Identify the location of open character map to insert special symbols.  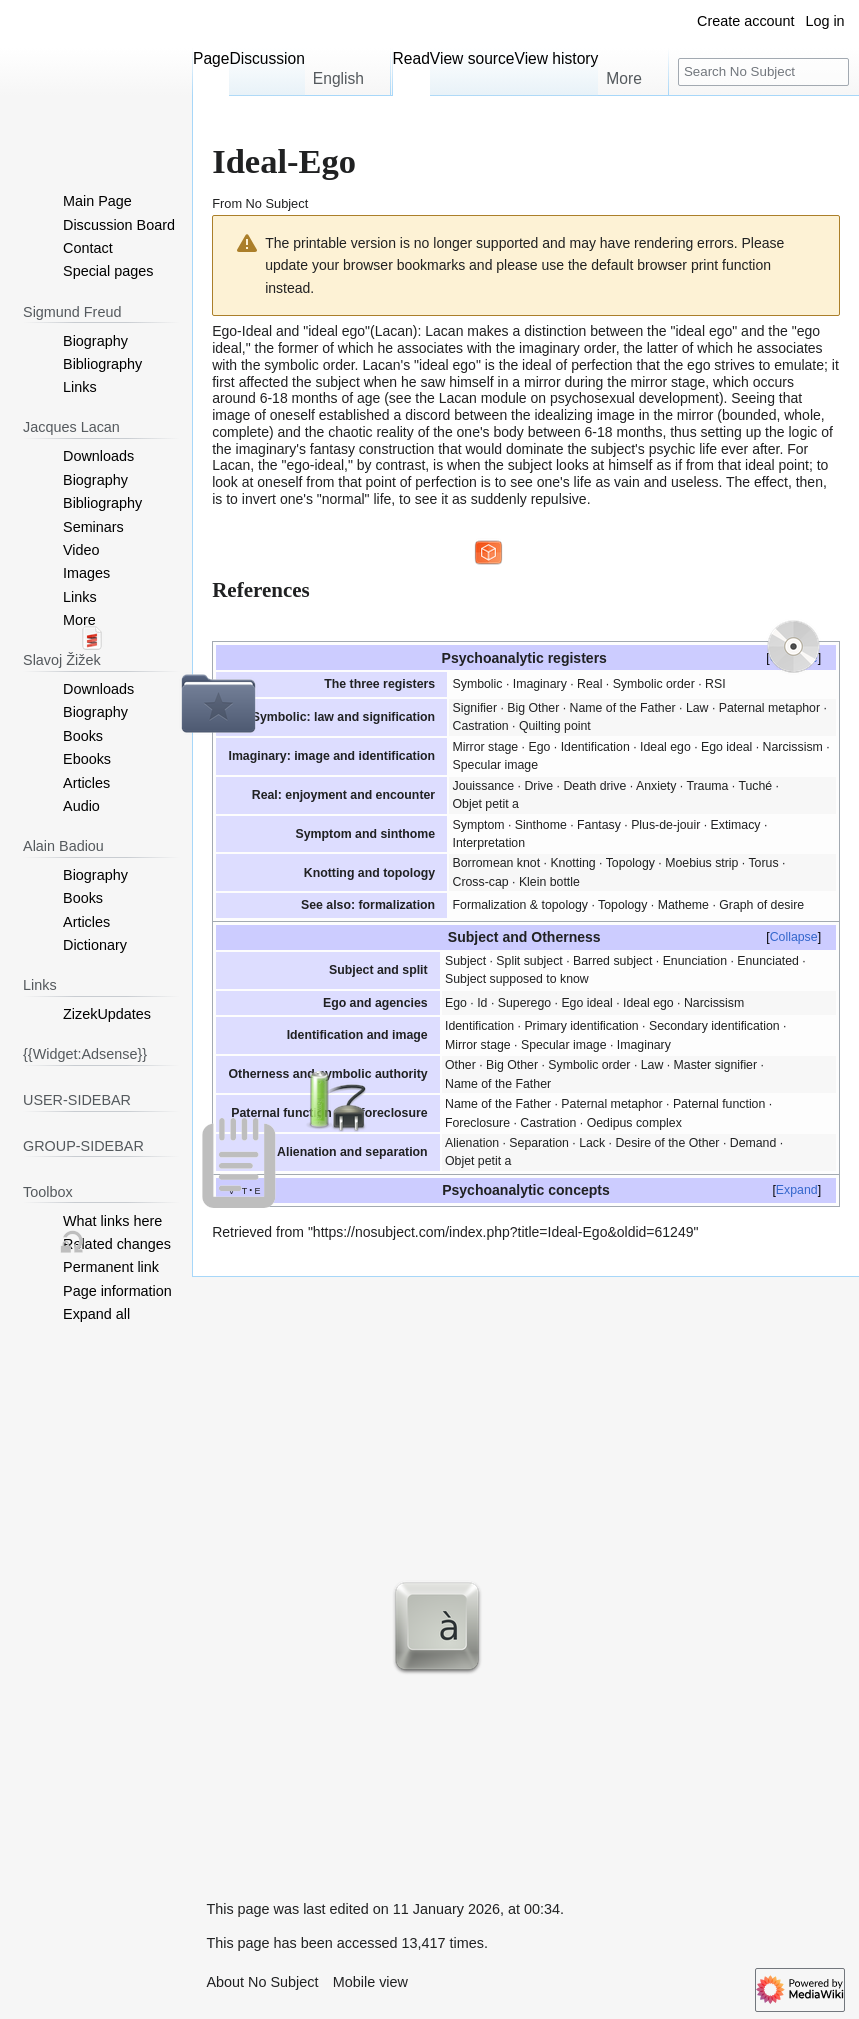
(437, 1628).